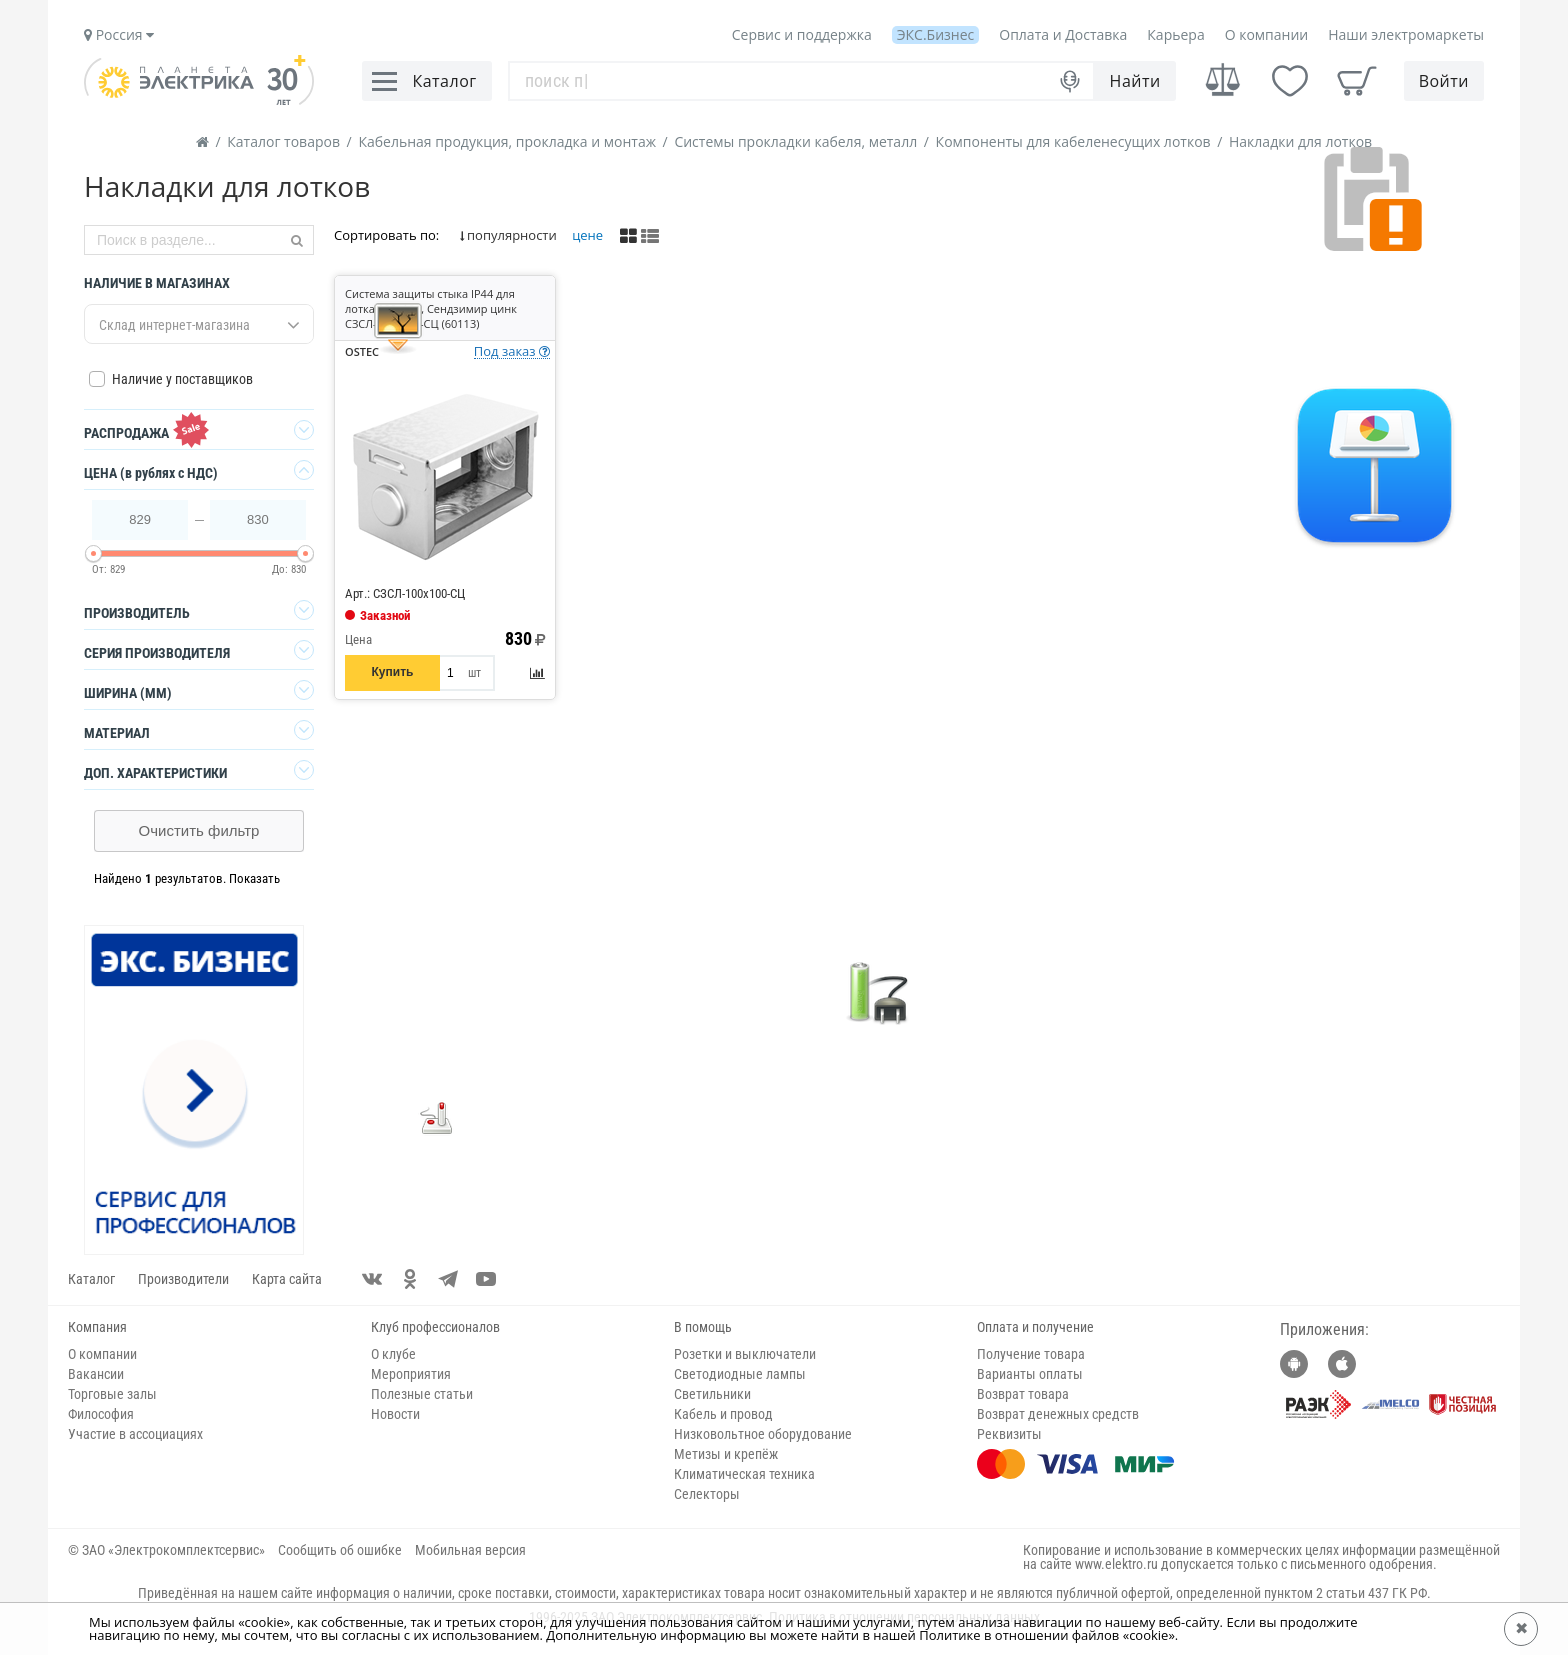  I want to click on open games and entertainment applications, so click(437, 1119).